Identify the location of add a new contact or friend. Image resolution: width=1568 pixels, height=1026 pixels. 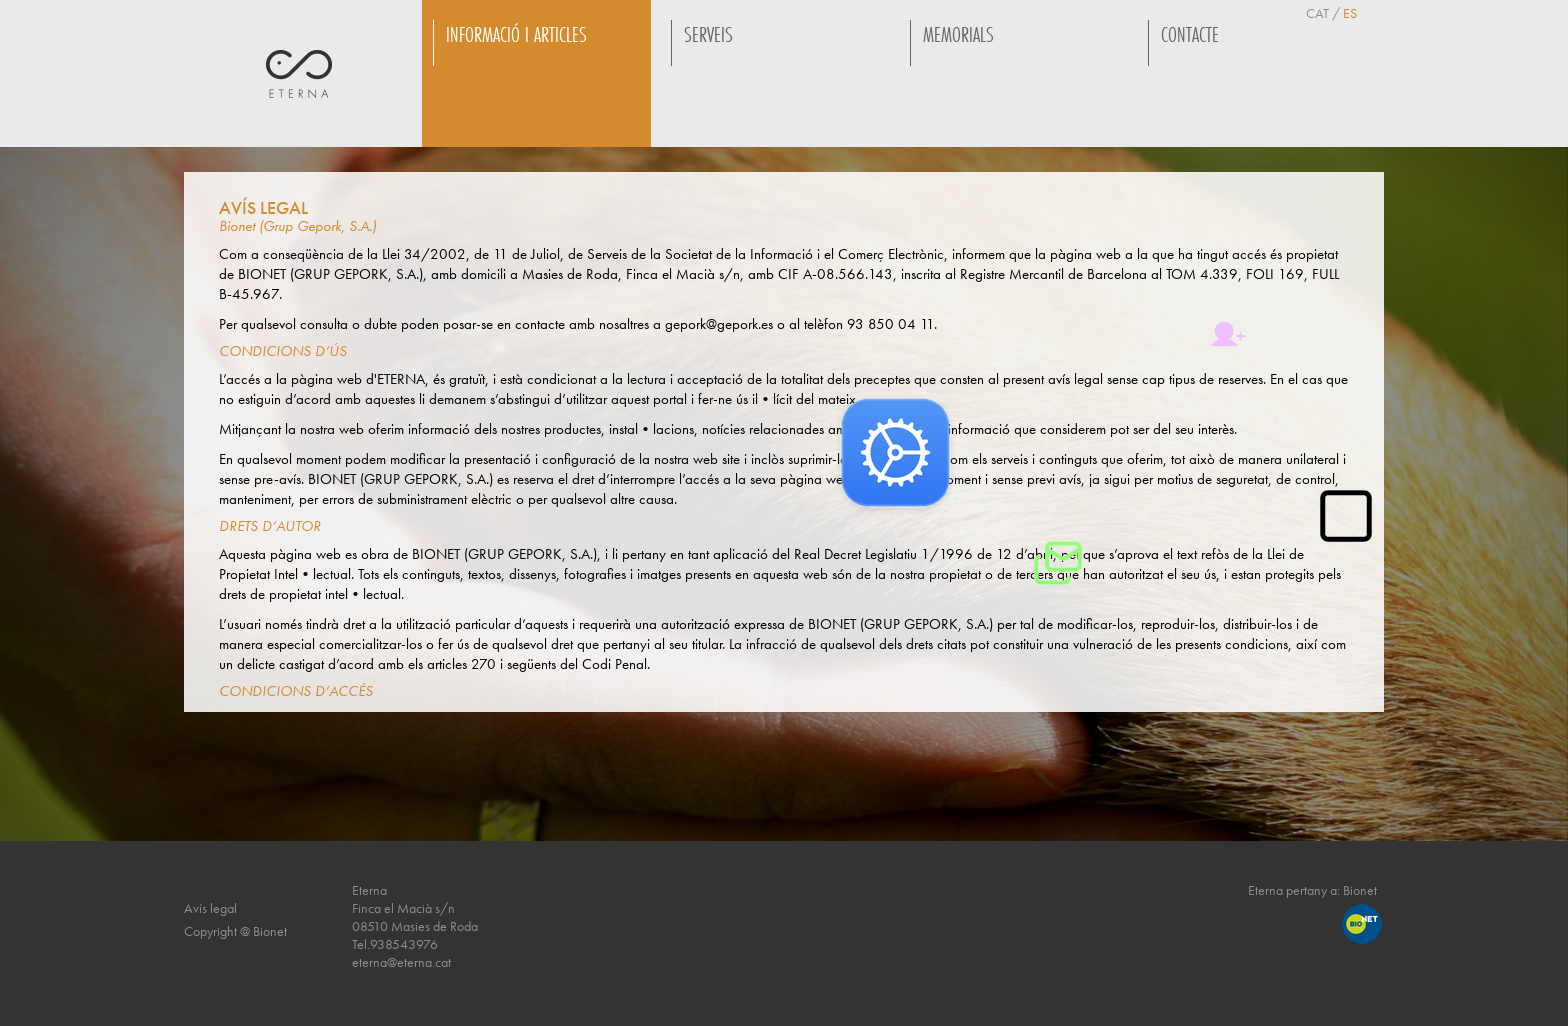
(1227, 335).